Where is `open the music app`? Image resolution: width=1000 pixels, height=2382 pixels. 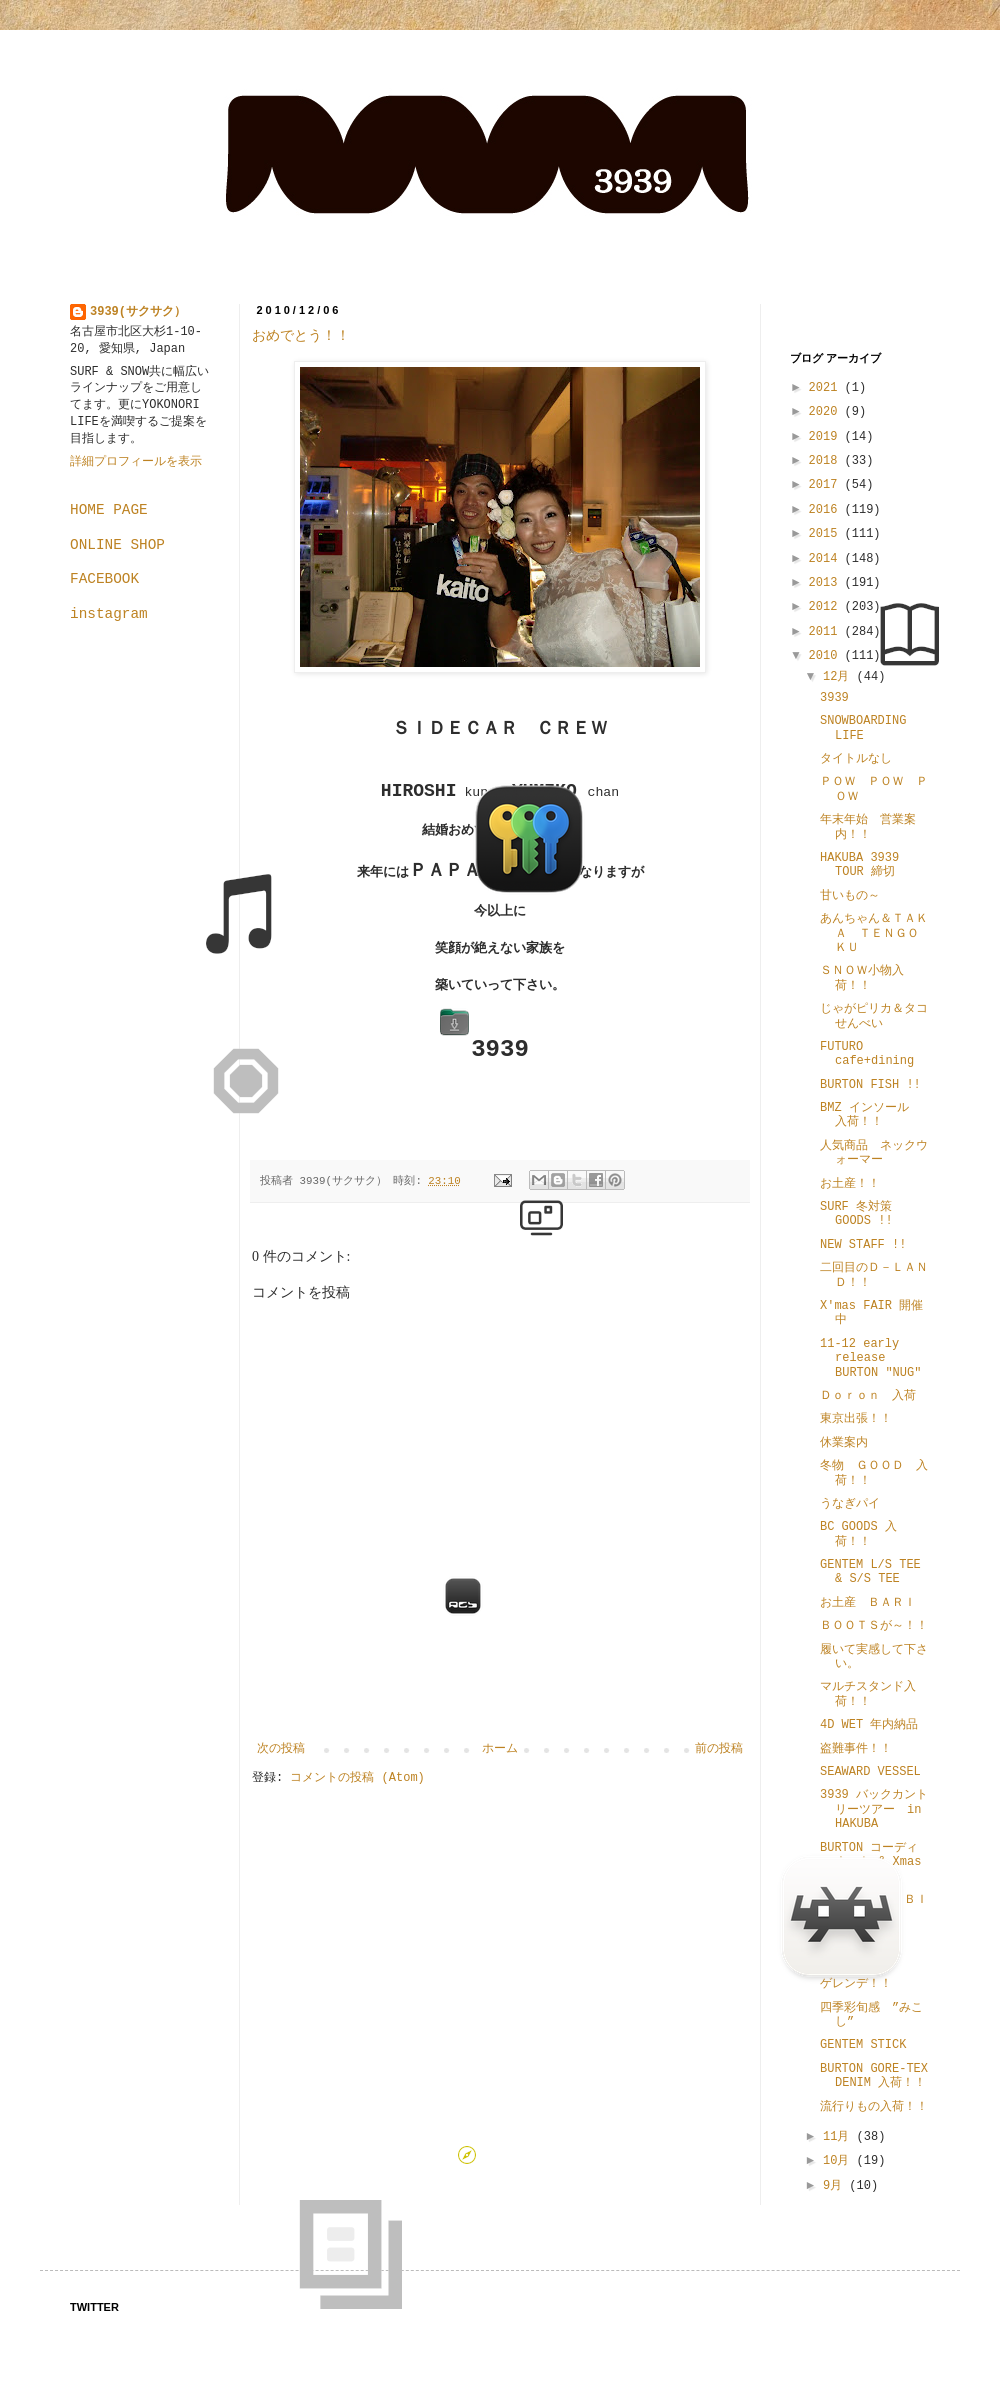
open the music app is located at coordinates (239, 916).